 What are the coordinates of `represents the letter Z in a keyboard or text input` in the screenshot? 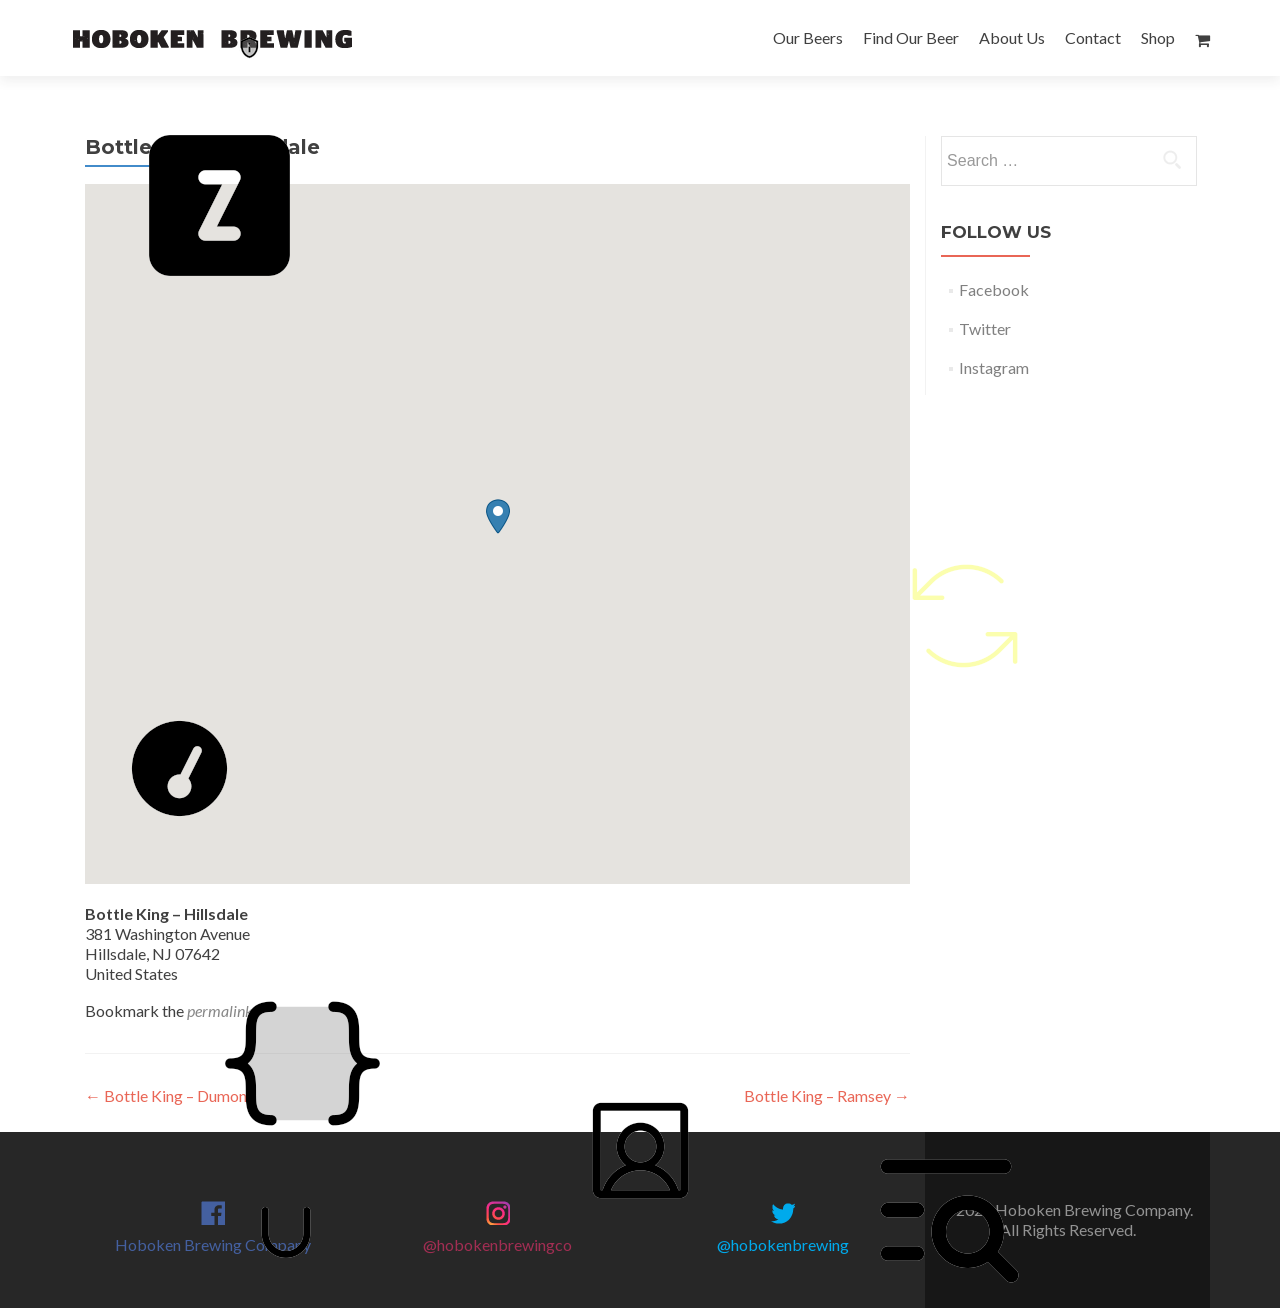 It's located at (219, 205).